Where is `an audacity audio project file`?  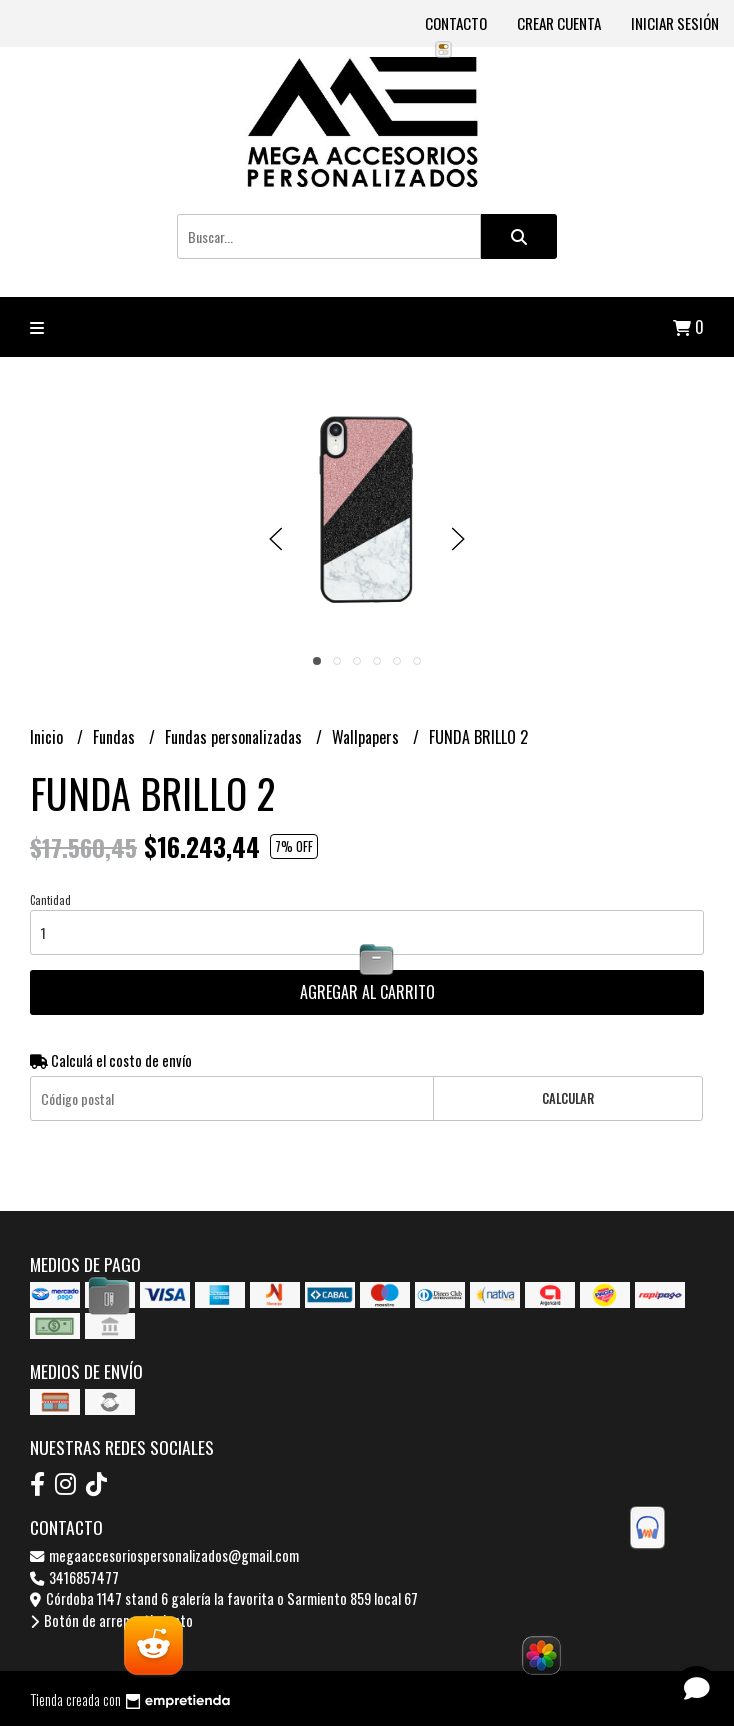
an audacity audio project file is located at coordinates (647, 1527).